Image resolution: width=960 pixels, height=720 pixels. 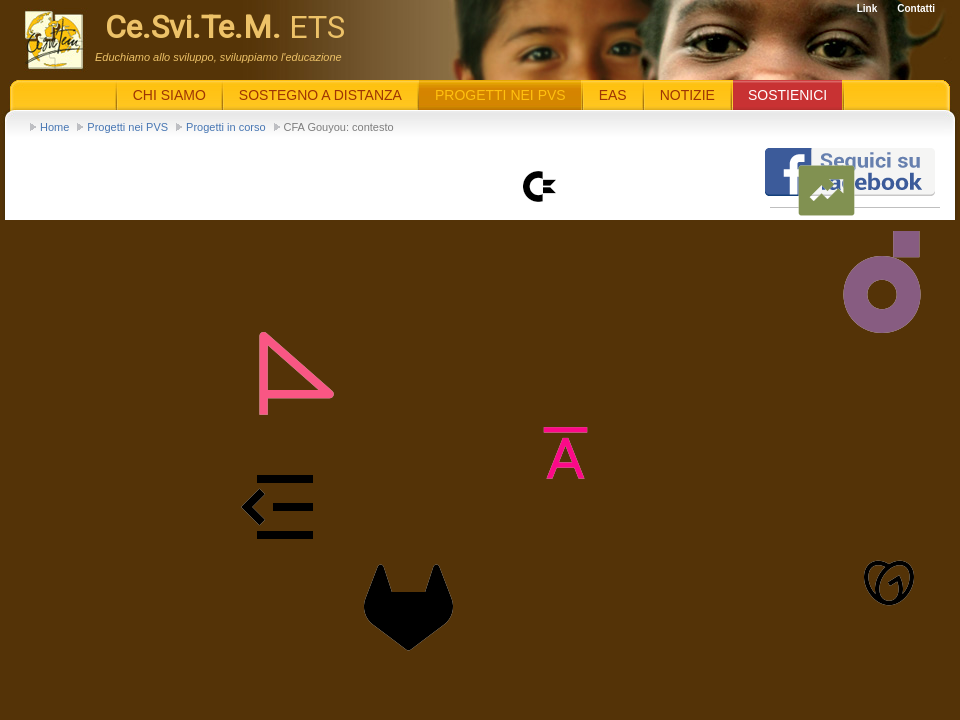 I want to click on open GitLab repository, so click(x=408, y=607).